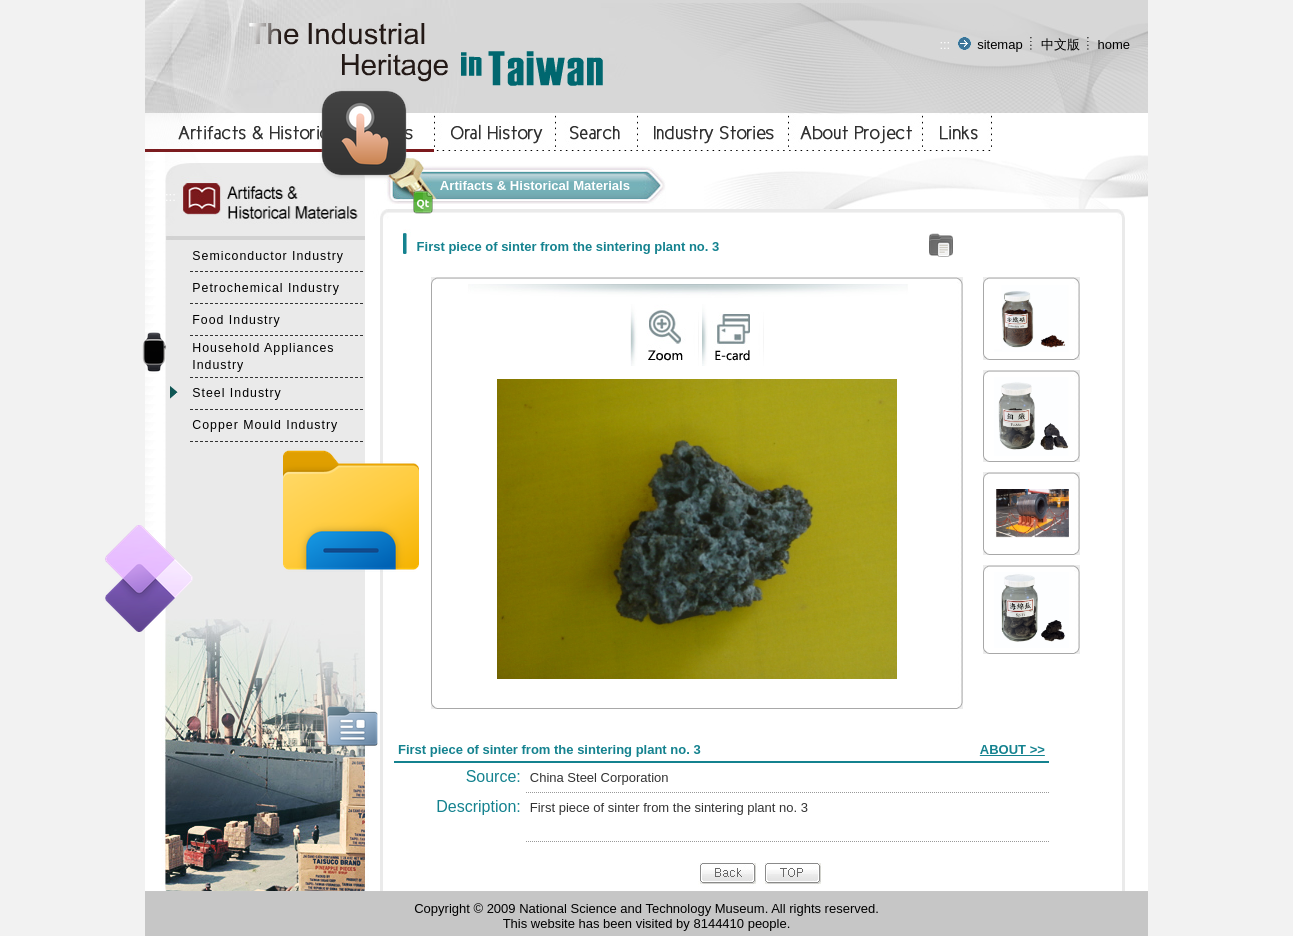 The width and height of the screenshot is (1293, 936). I want to click on apple watch series 8 device icon, so click(154, 352).